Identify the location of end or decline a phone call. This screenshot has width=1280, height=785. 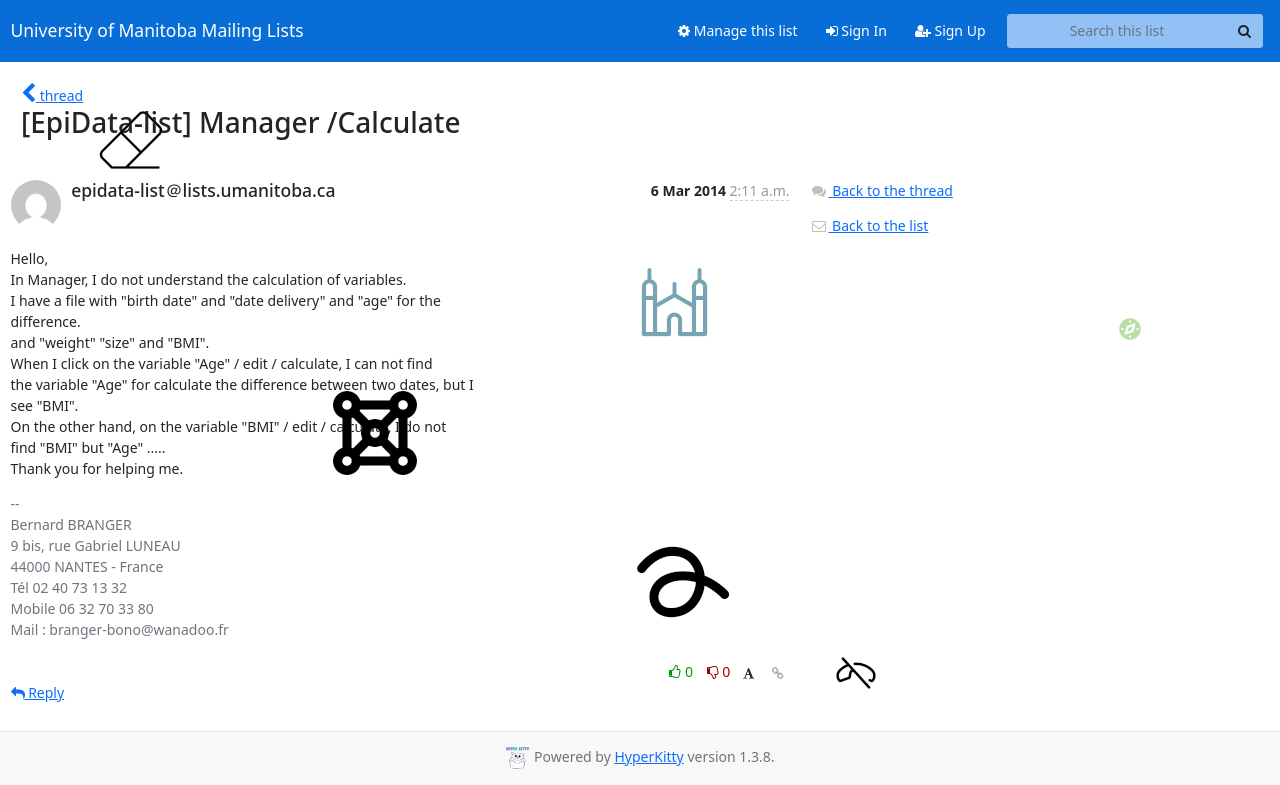
(856, 673).